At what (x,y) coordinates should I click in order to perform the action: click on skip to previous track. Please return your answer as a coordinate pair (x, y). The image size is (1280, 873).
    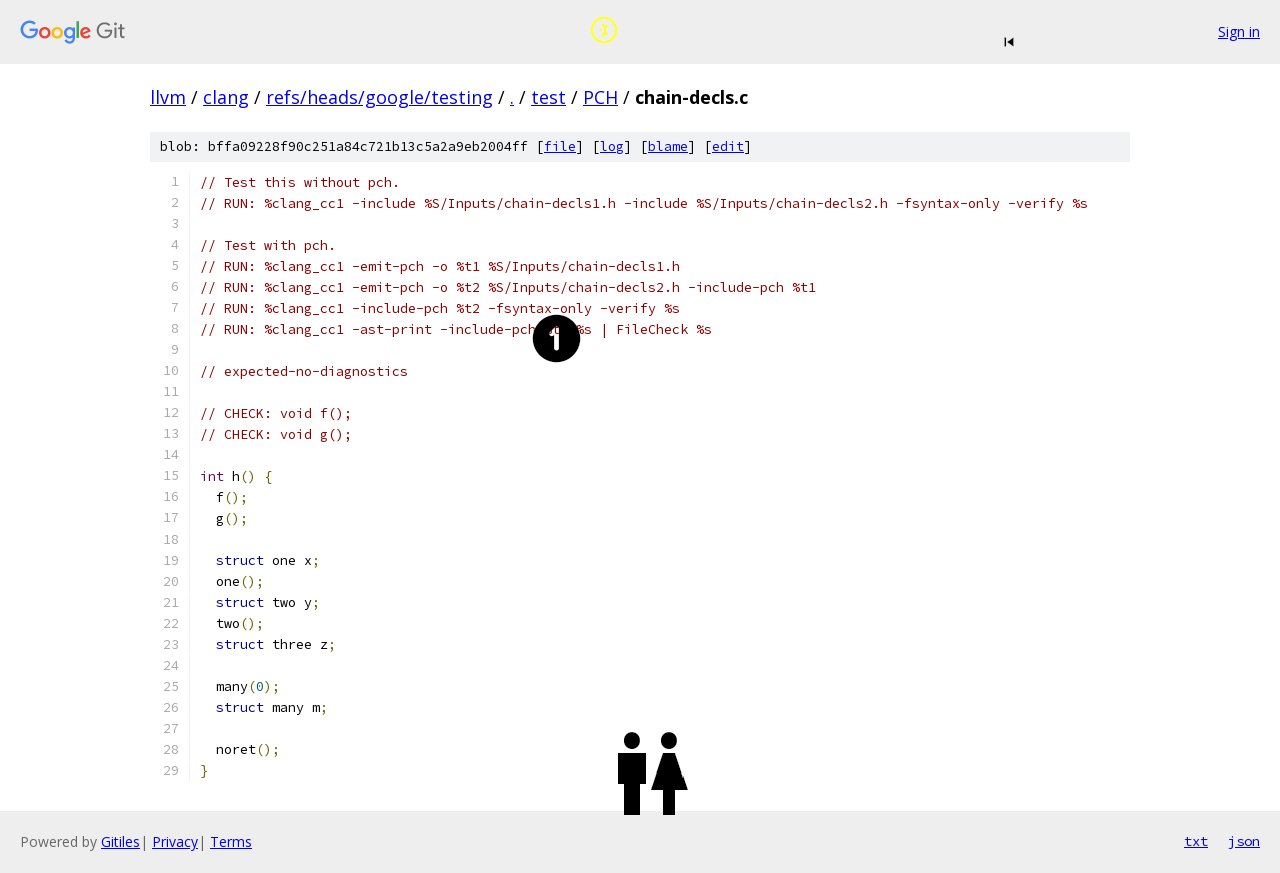
    Looking at the image, I should click on (1009, 42).